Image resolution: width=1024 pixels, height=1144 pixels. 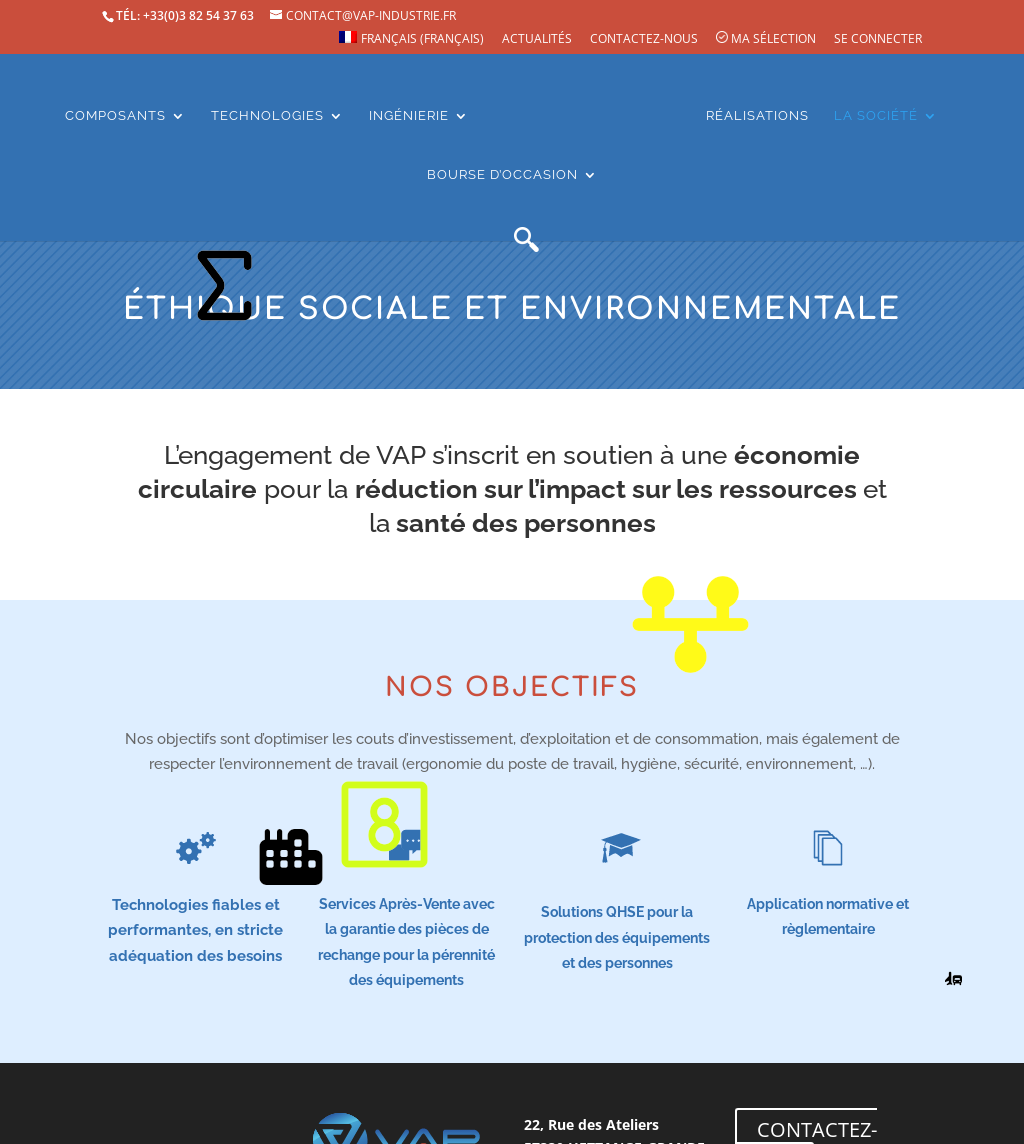 What do you see at coordinates (384, 824) in the screenshot?
I see `select or input the number eight` at bounding box center [384, 824].